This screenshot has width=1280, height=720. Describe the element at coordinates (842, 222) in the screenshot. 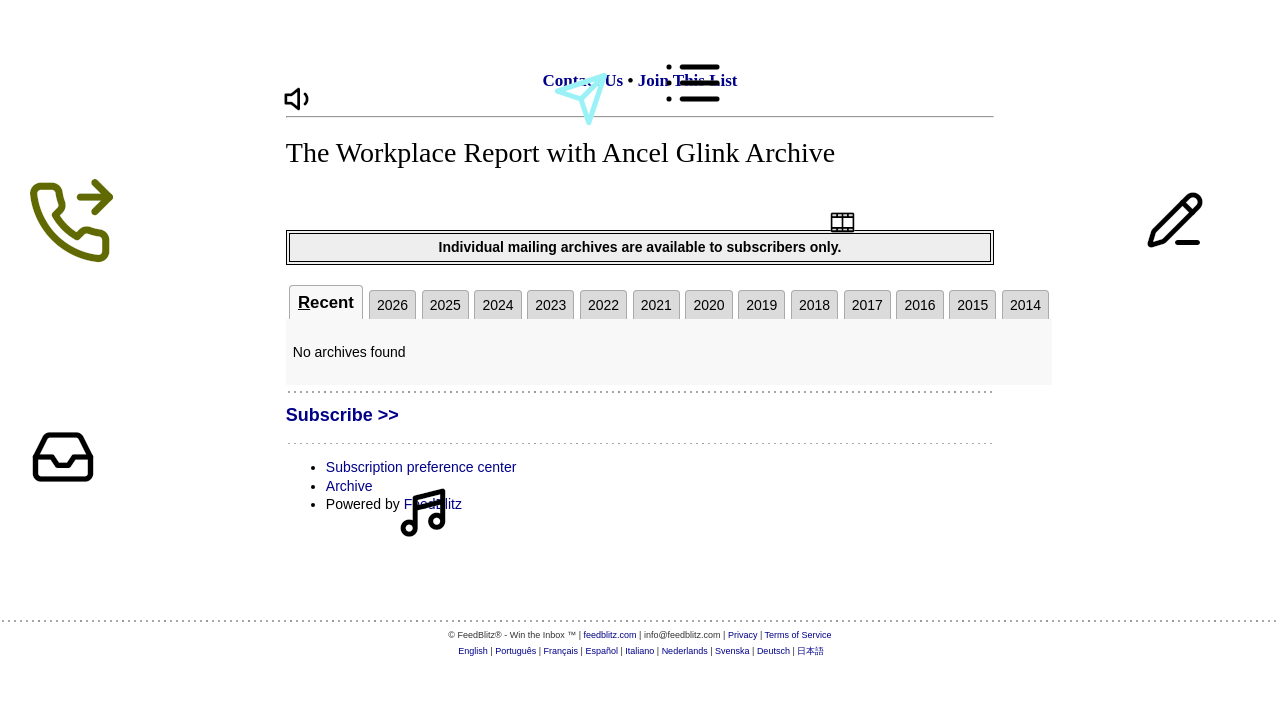

I see `browse video or movie content` at that location.